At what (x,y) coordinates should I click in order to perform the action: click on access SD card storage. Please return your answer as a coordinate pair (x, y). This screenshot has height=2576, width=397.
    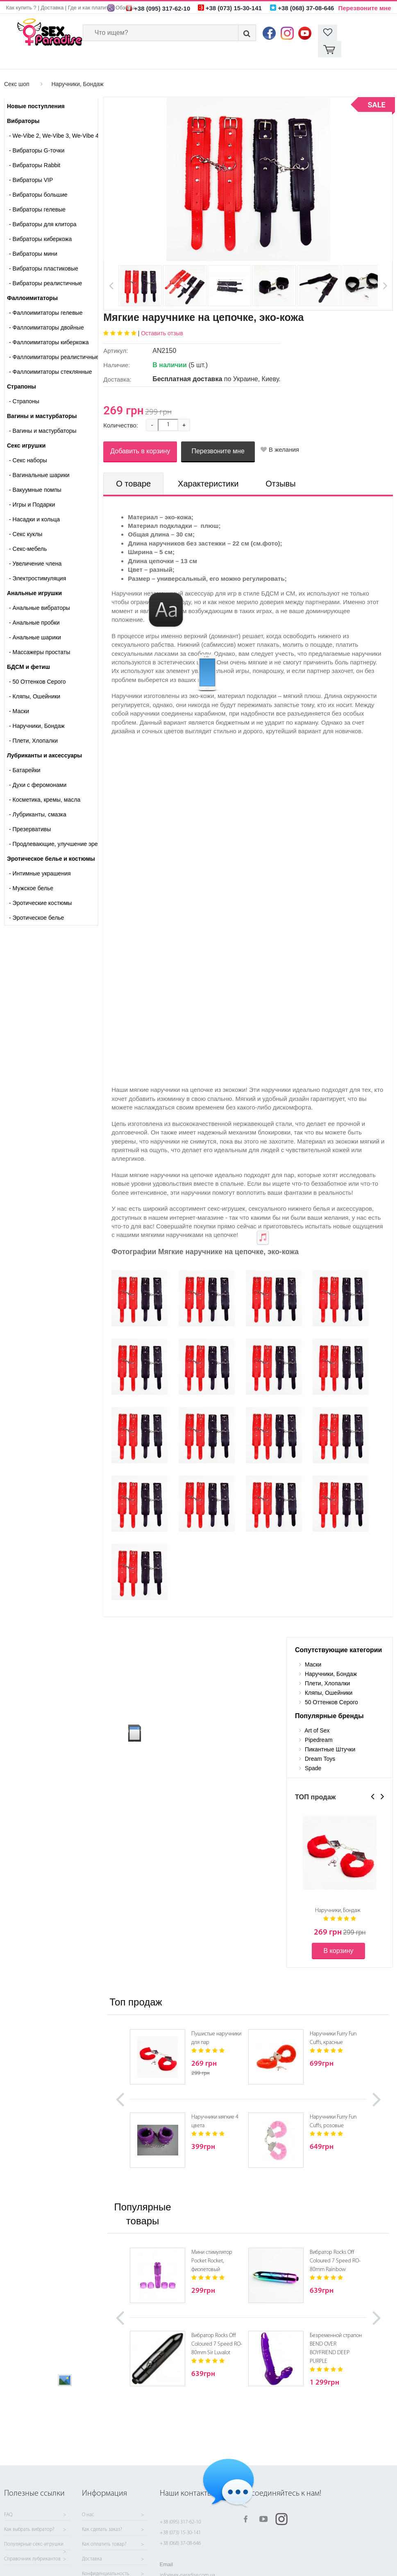
    Looking at the image, I should click on (135, 1733).